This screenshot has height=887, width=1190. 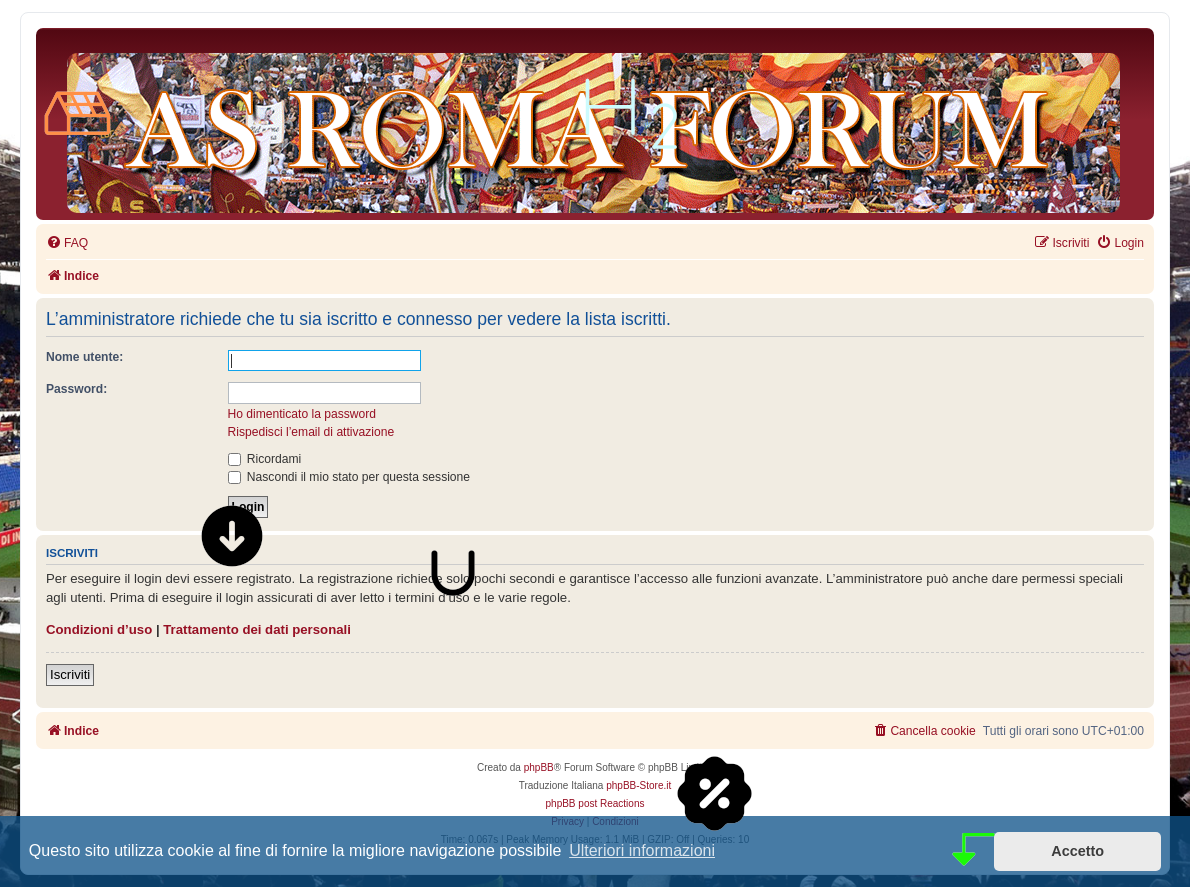 I want to click on view solar panel or renewable energy settings, so click(x=77, y=115).